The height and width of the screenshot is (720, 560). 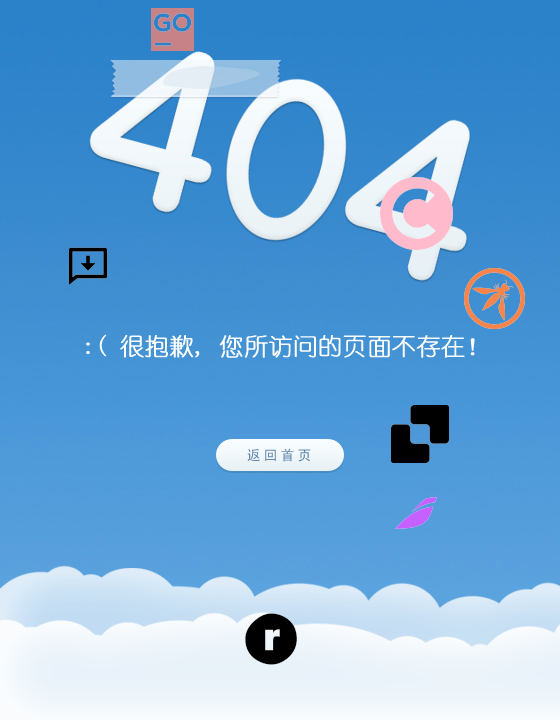 What do you see at coordinates (494, 298) in the screenshot?
I see `OWASP (Open Web Application Security Project) logo` at bounding box center [494, 298].